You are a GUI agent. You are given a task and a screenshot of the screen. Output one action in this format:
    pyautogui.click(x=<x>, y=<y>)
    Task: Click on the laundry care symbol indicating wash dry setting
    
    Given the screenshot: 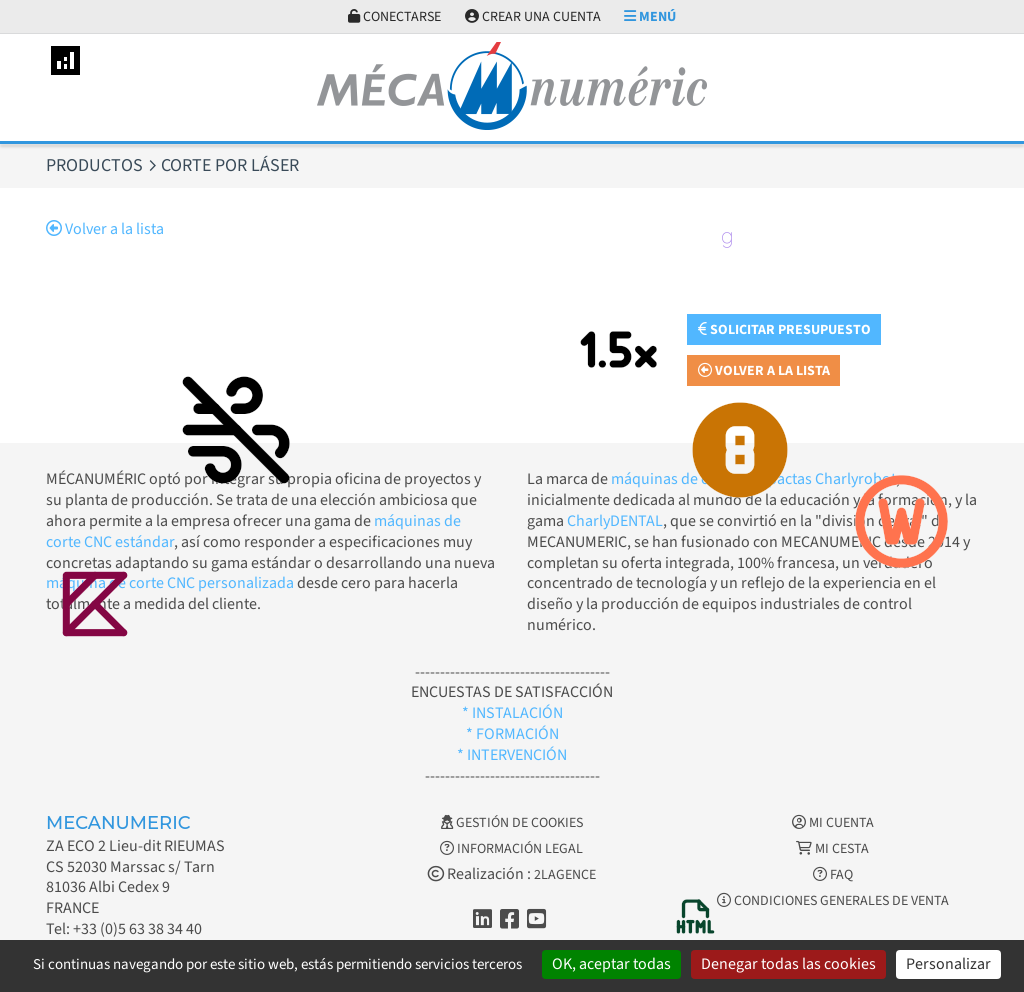 What is the action you would take?
    pyautogui.click(x=901, y=521)
    